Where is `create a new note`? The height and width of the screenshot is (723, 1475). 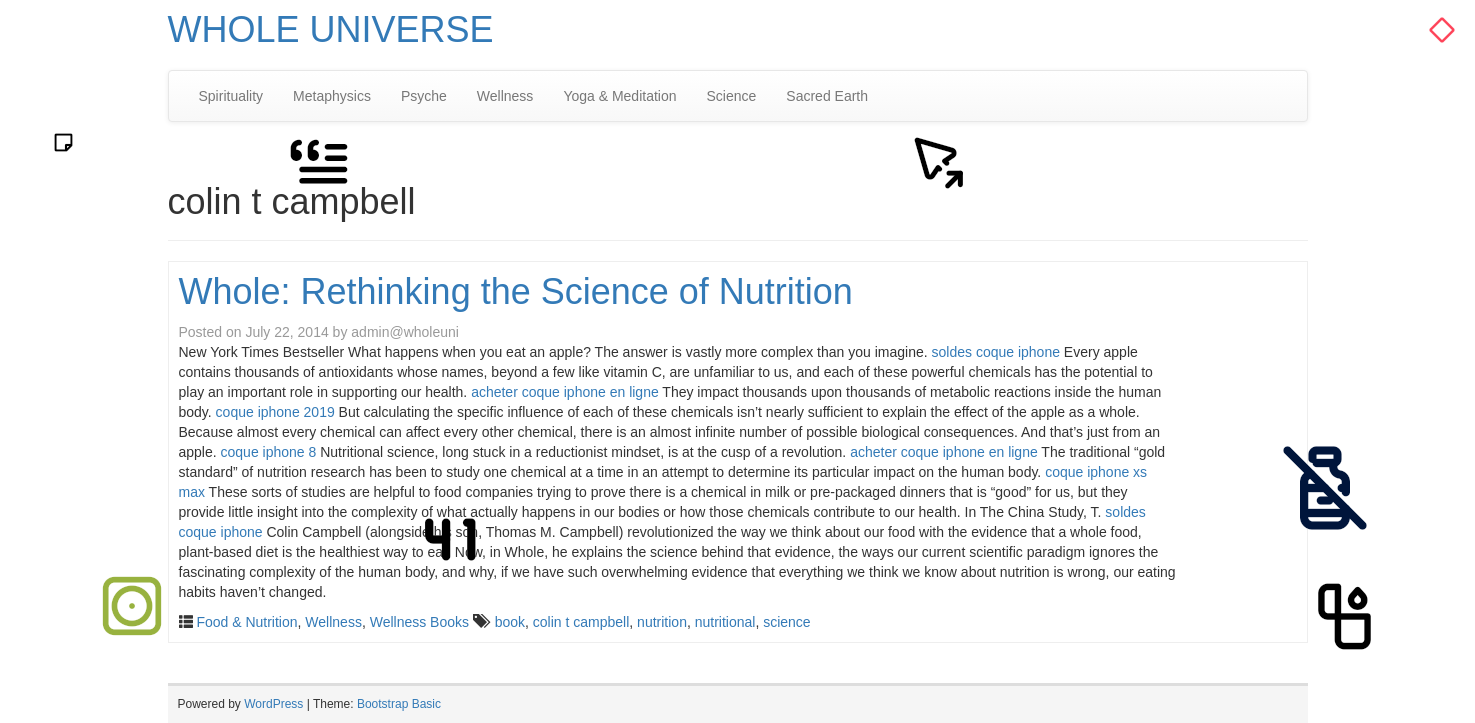
create a new note is located at coordinates (63, 142).